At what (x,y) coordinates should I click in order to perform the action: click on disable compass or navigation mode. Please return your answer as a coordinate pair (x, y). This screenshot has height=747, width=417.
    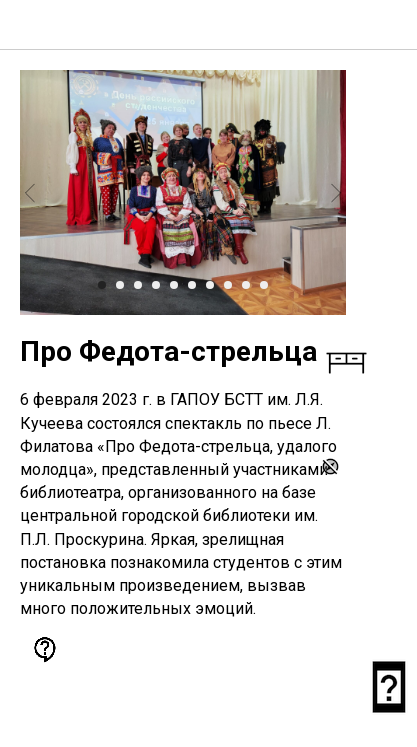
    Looking at the image, I should click on (330, 466).